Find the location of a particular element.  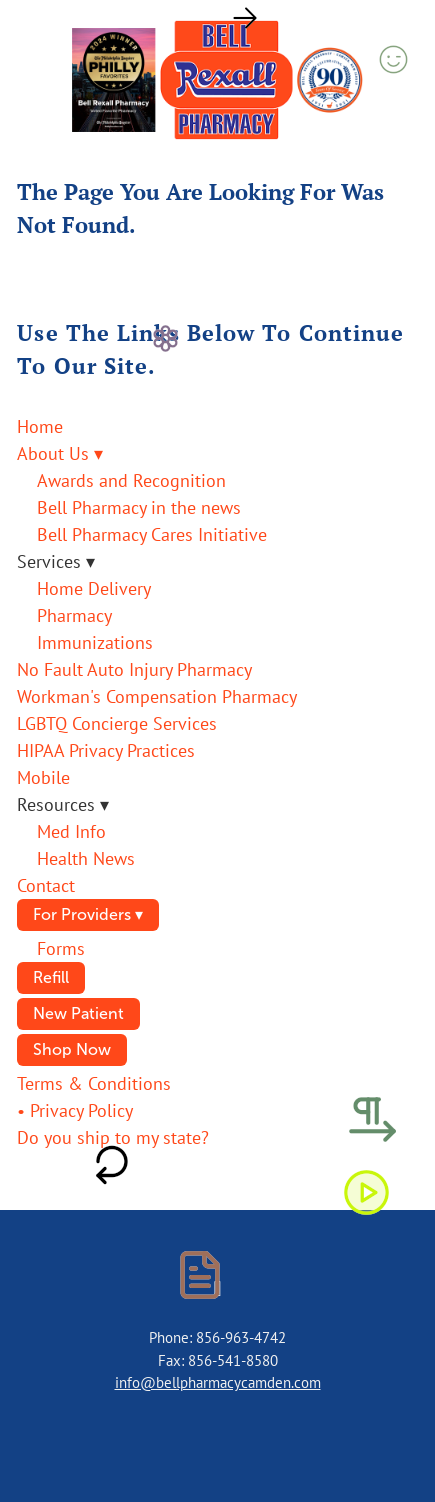

play media or video content is located at coordinates (366, 1192).